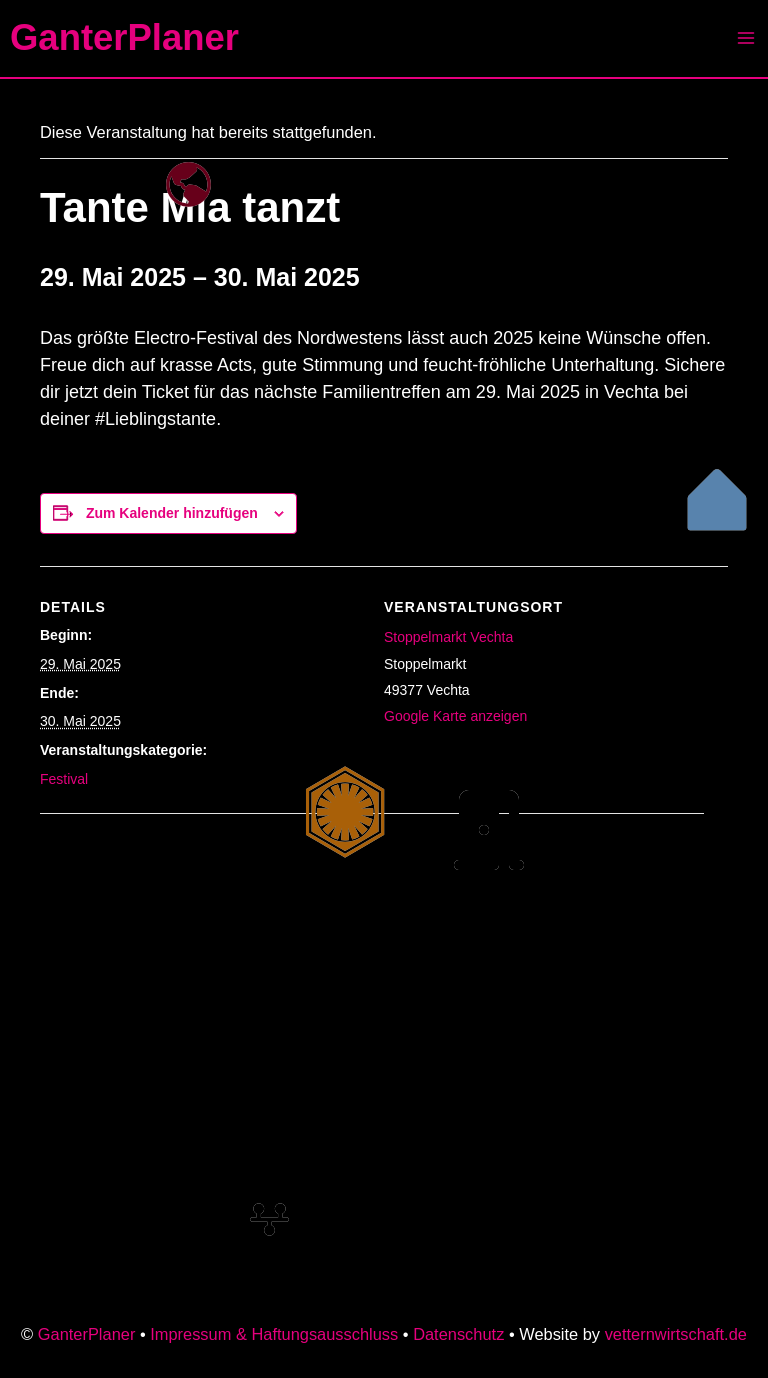  Describe the element at coordinates (188, 184) in the screenshot. I see `switch to western hemisphere region` at that location.